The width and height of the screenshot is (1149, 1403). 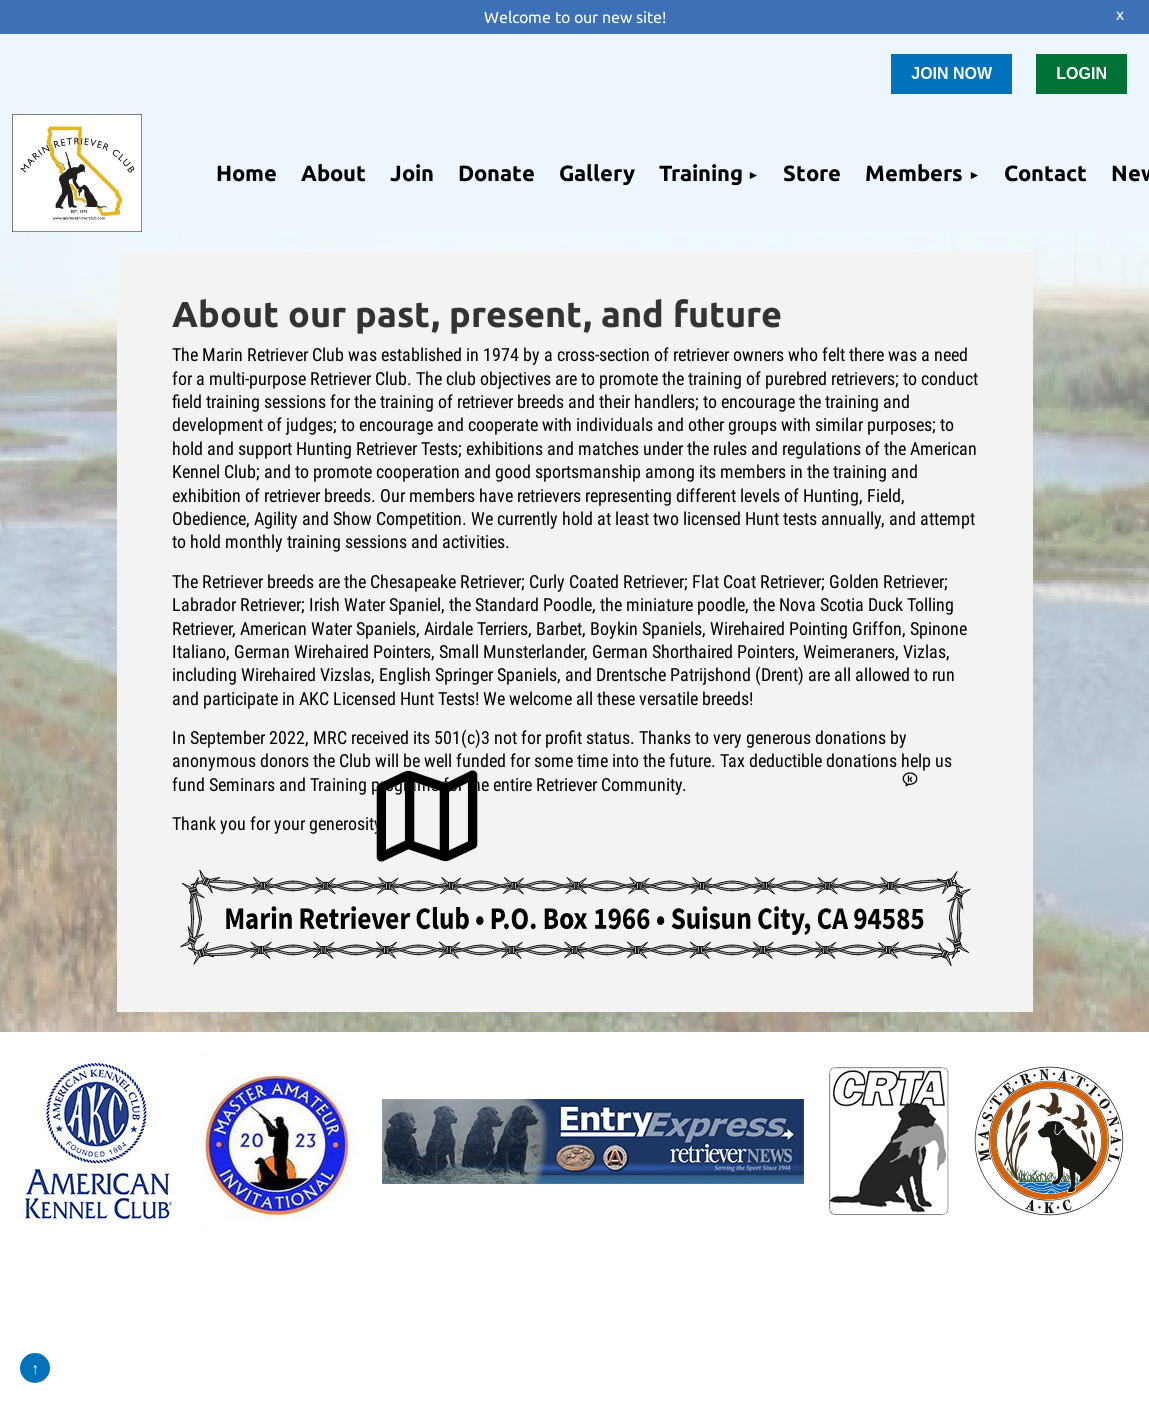 I want to click on open KakaoTalk messaging app, so click(x=910, y=779).